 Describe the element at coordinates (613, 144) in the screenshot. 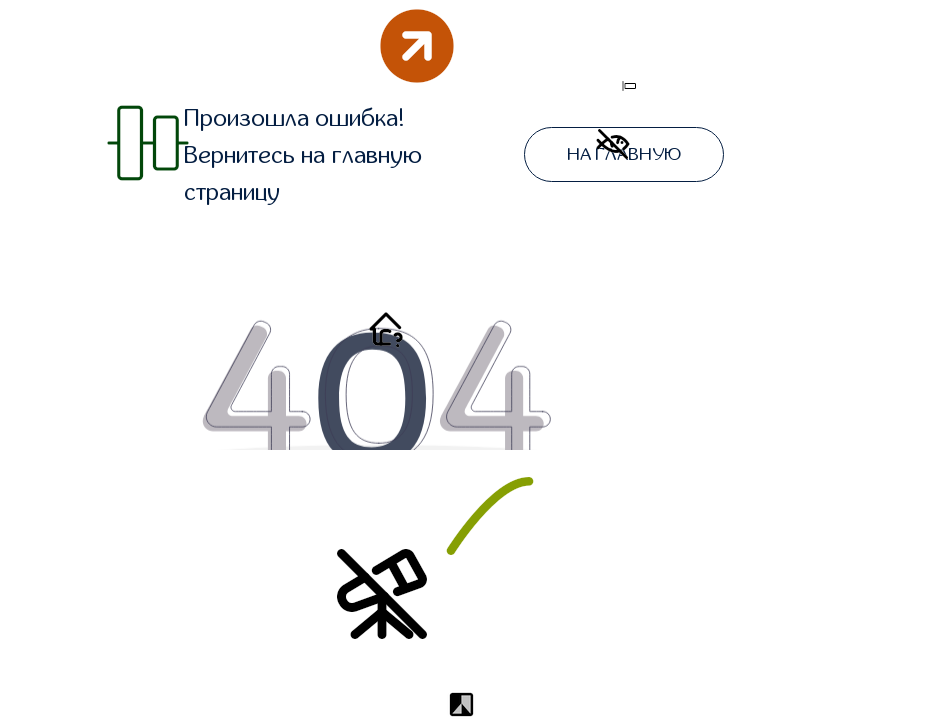

I see `no fish or seafood available` at that location.